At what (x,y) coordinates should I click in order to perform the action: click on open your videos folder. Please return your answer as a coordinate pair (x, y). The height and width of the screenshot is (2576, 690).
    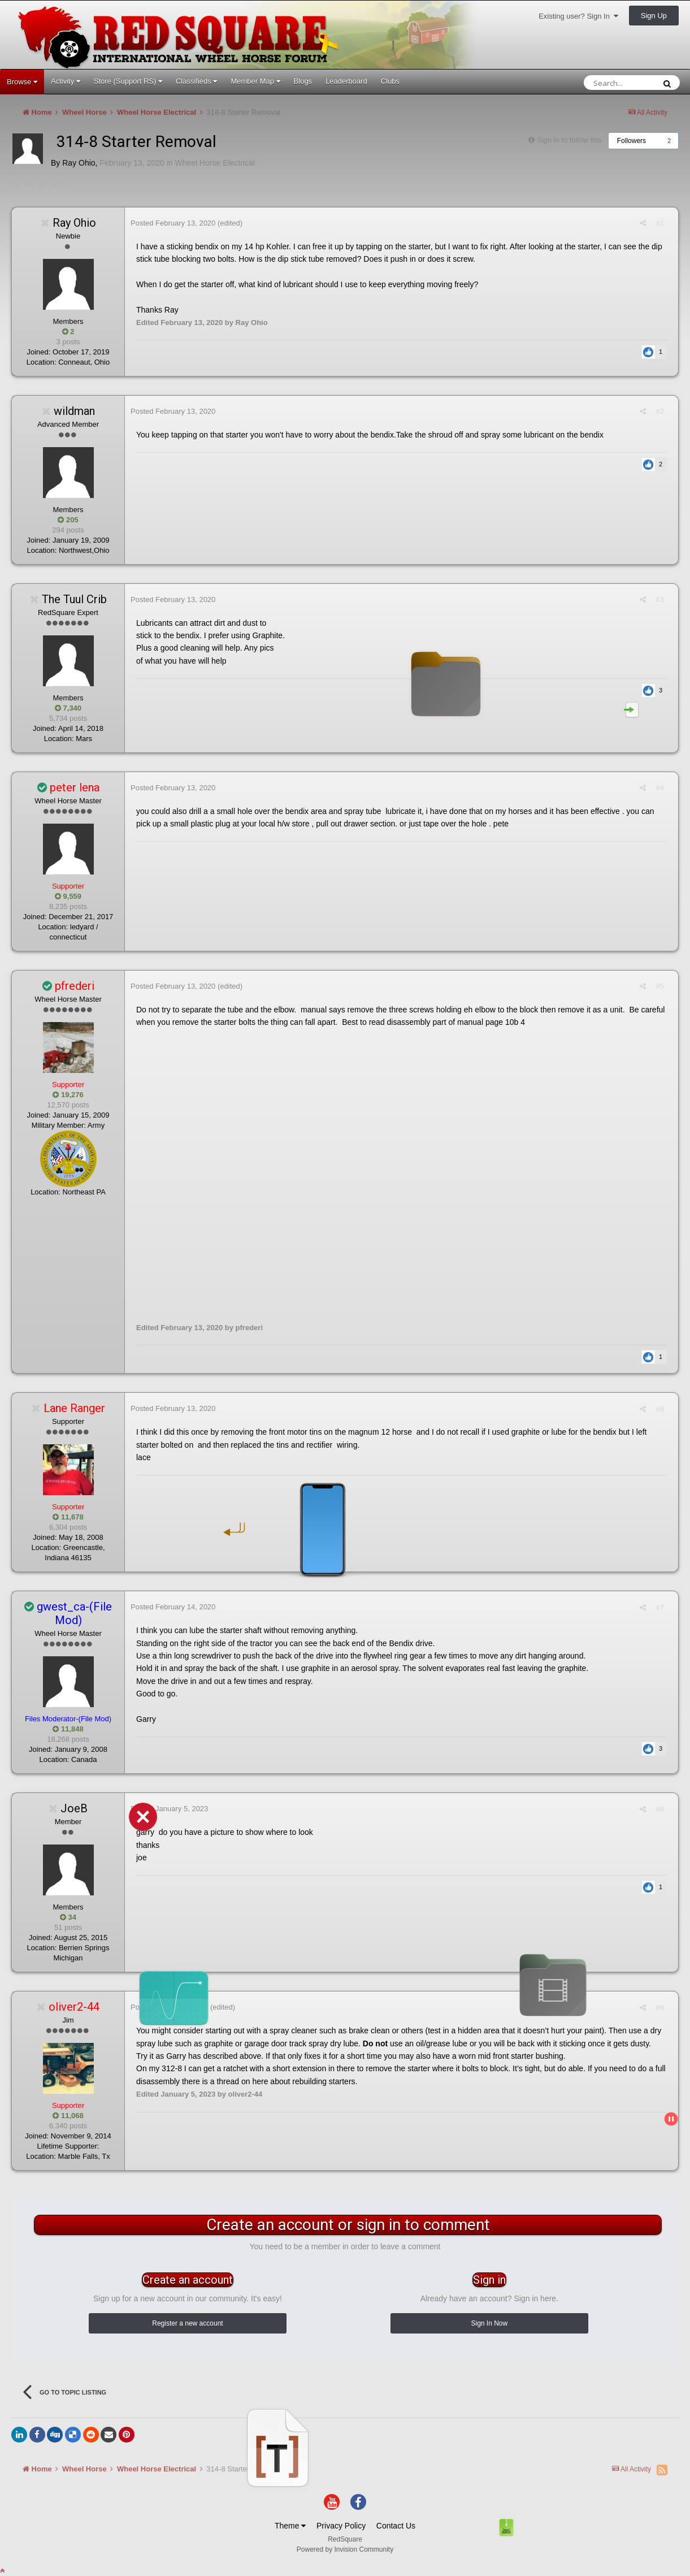
    Looking at the image, I should click on (553, 1985).